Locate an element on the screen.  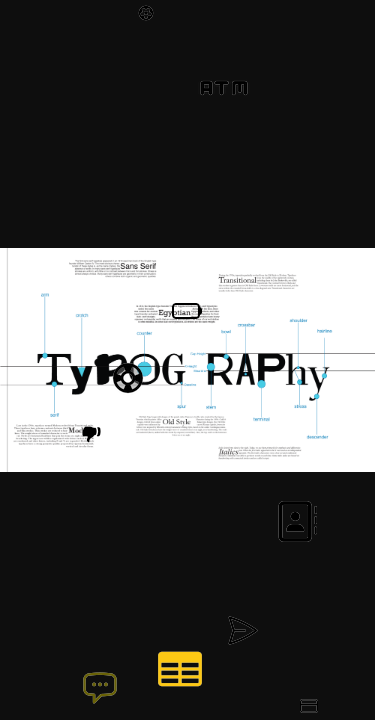
access sports or football content is located at coordinates (146, 13).